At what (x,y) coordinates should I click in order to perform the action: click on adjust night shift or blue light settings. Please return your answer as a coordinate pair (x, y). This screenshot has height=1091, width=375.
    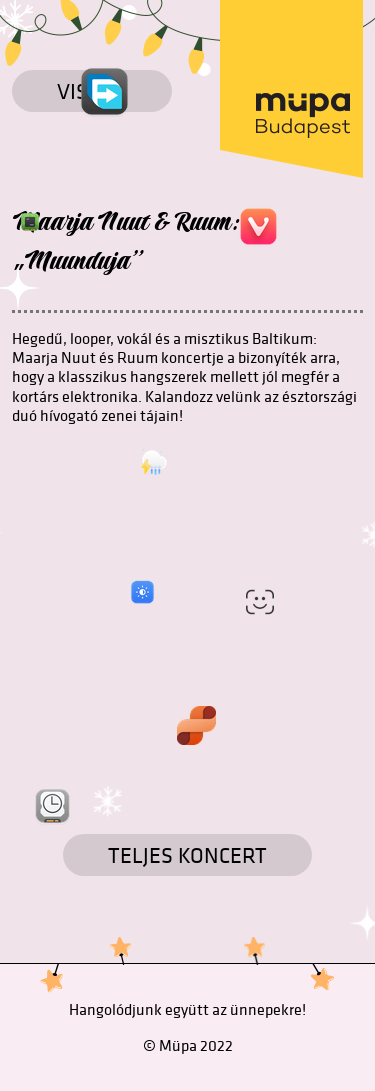
    Looking at the image, I should click on (142, 592).